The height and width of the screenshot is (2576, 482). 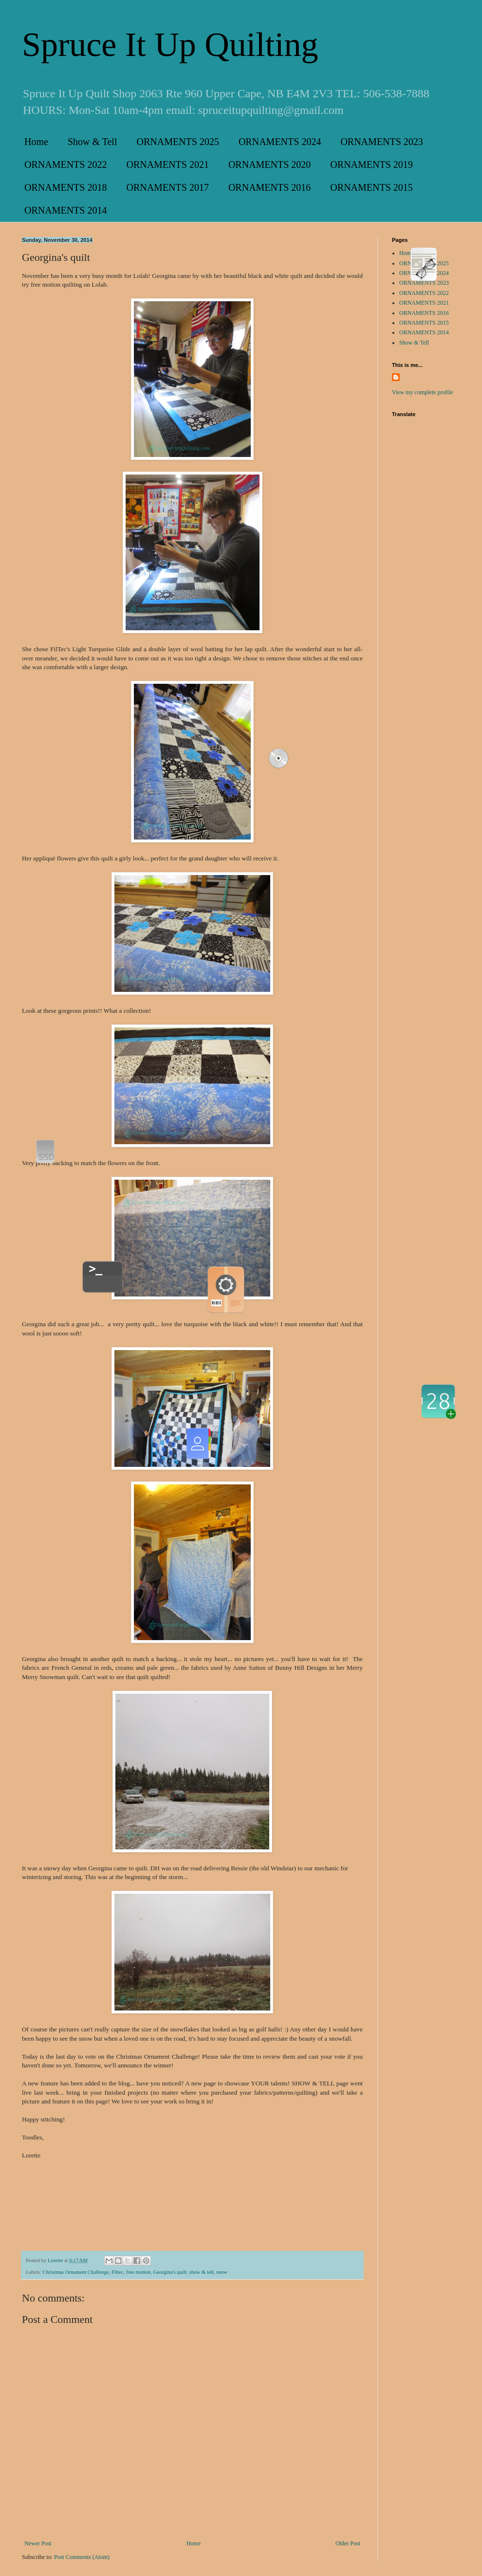 I want to click on indicates a blank DVD-R disc ready for burning, so click(x=278, y=758).